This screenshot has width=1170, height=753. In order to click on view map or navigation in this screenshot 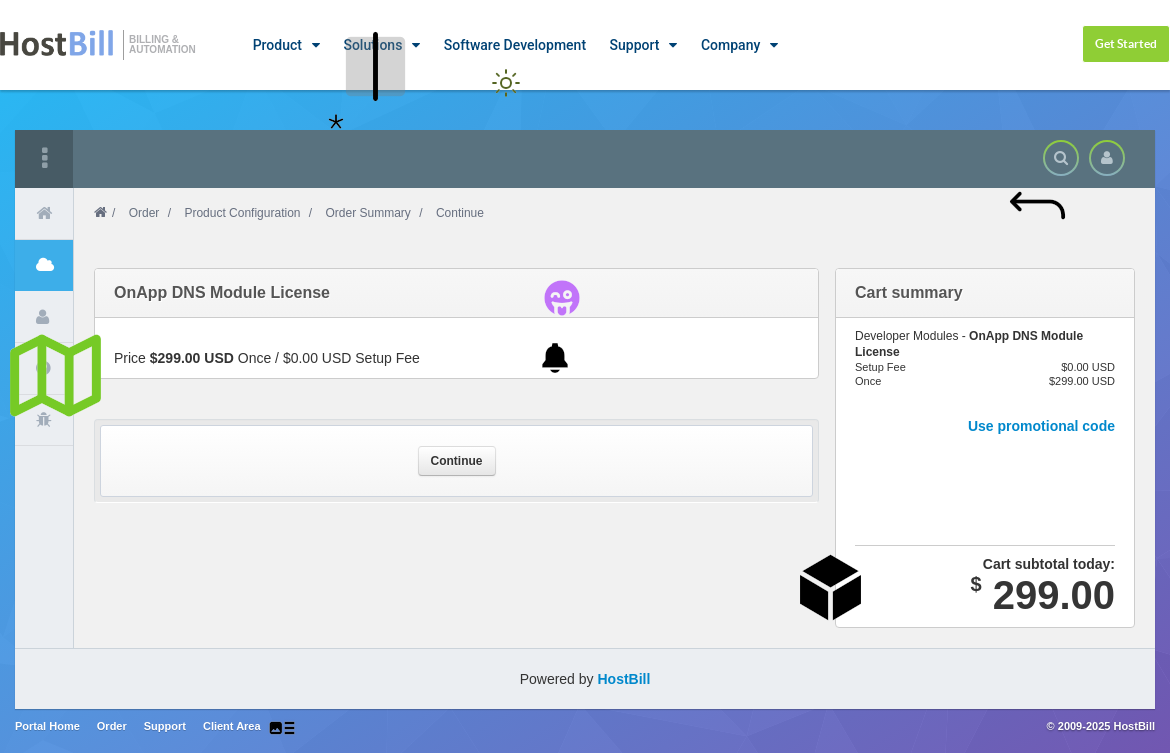, I will do `click(55, 375)`.